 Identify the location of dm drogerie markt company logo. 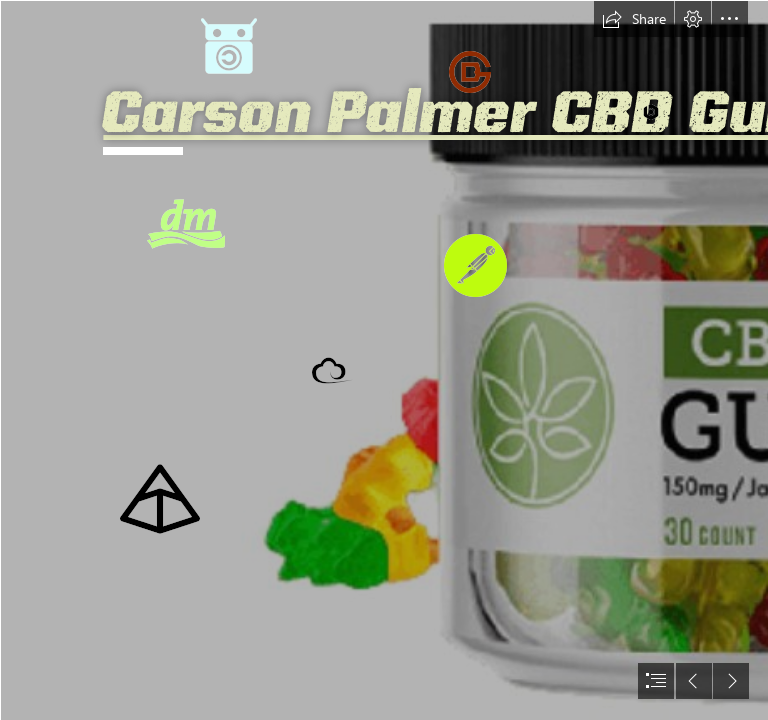
(186, 224).